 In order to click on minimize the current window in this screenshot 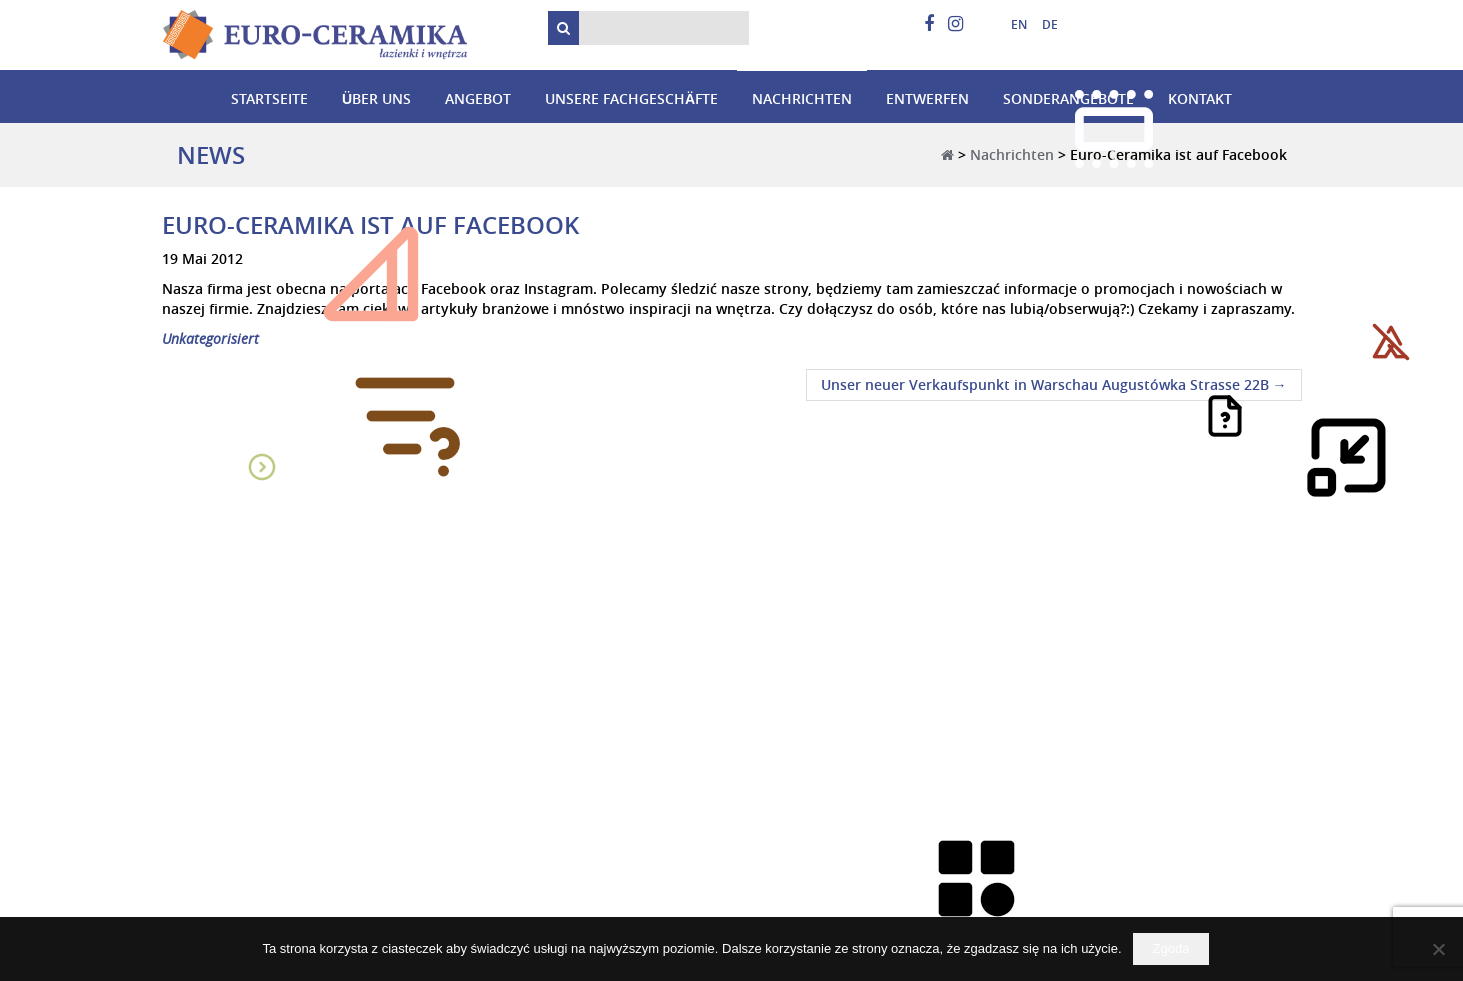, I will do `click(1348, 455)`.